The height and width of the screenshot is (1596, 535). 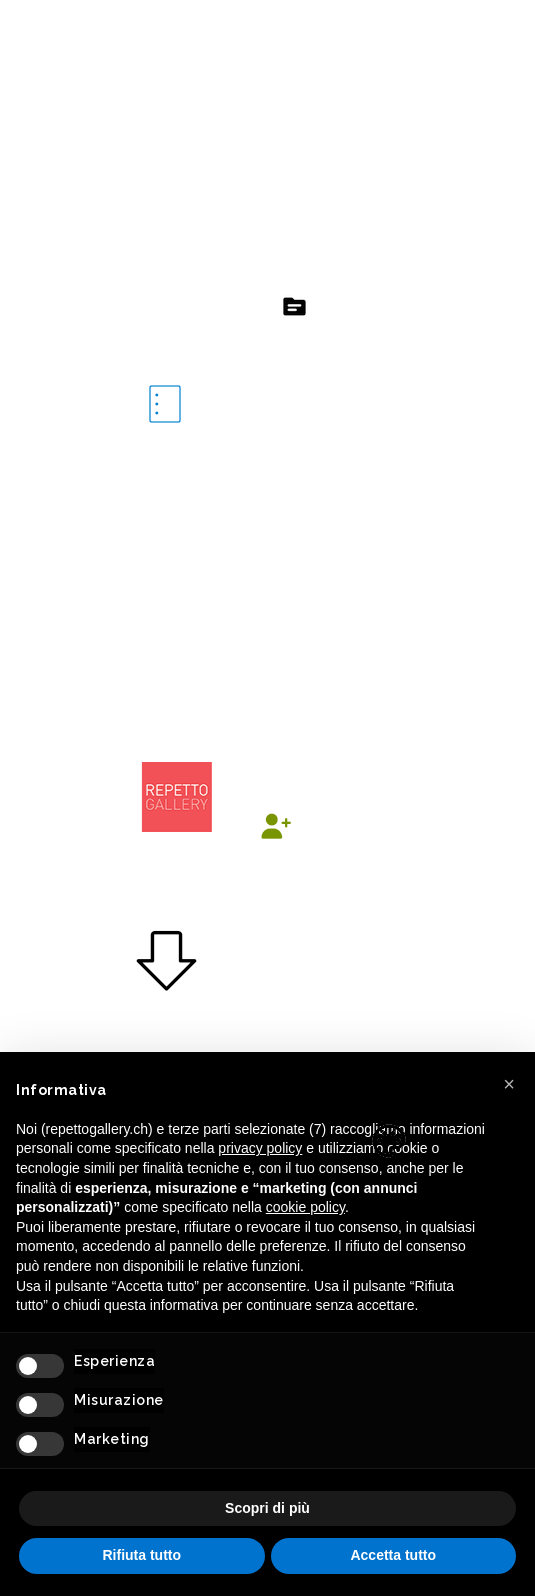 What do you see at coordinates (294, 306) in the screenshot?
I see `open topic or file folder` at bounding box center [294, 306].